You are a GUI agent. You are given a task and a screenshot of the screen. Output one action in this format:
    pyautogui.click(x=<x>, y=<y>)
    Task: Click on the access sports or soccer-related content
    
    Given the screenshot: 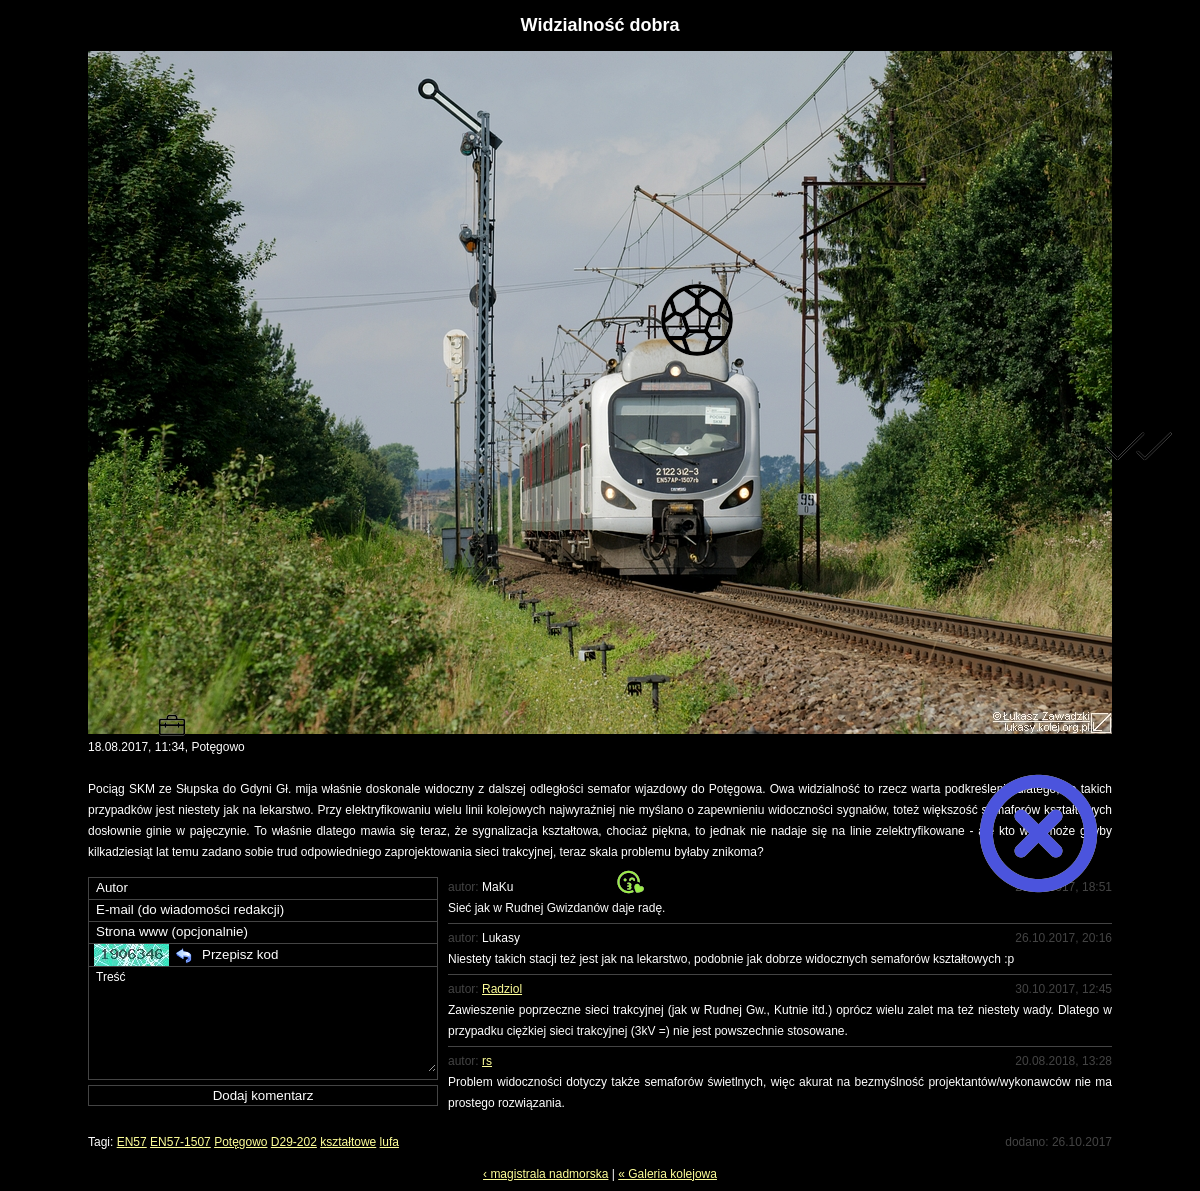 What is the action you would take?
    pyautogui.click(x=697, y=320)
    